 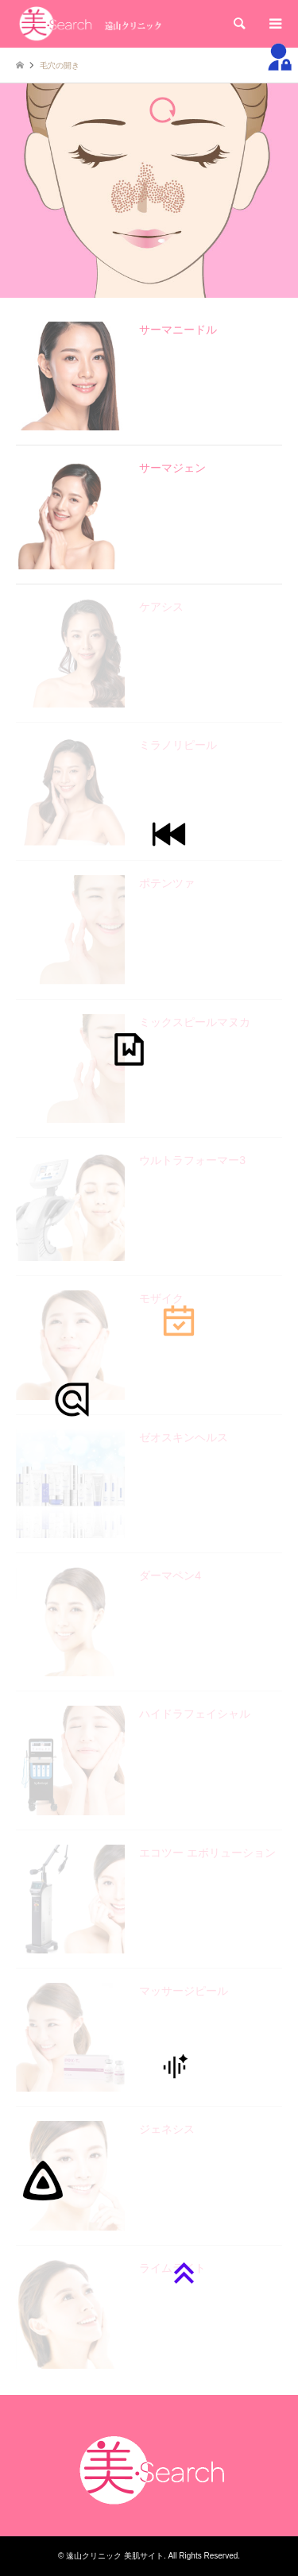 What do you see at coordinates (168, 834) in the screenshot?
I see `skip to the beginning of the track` at bounding box center [168, 834].